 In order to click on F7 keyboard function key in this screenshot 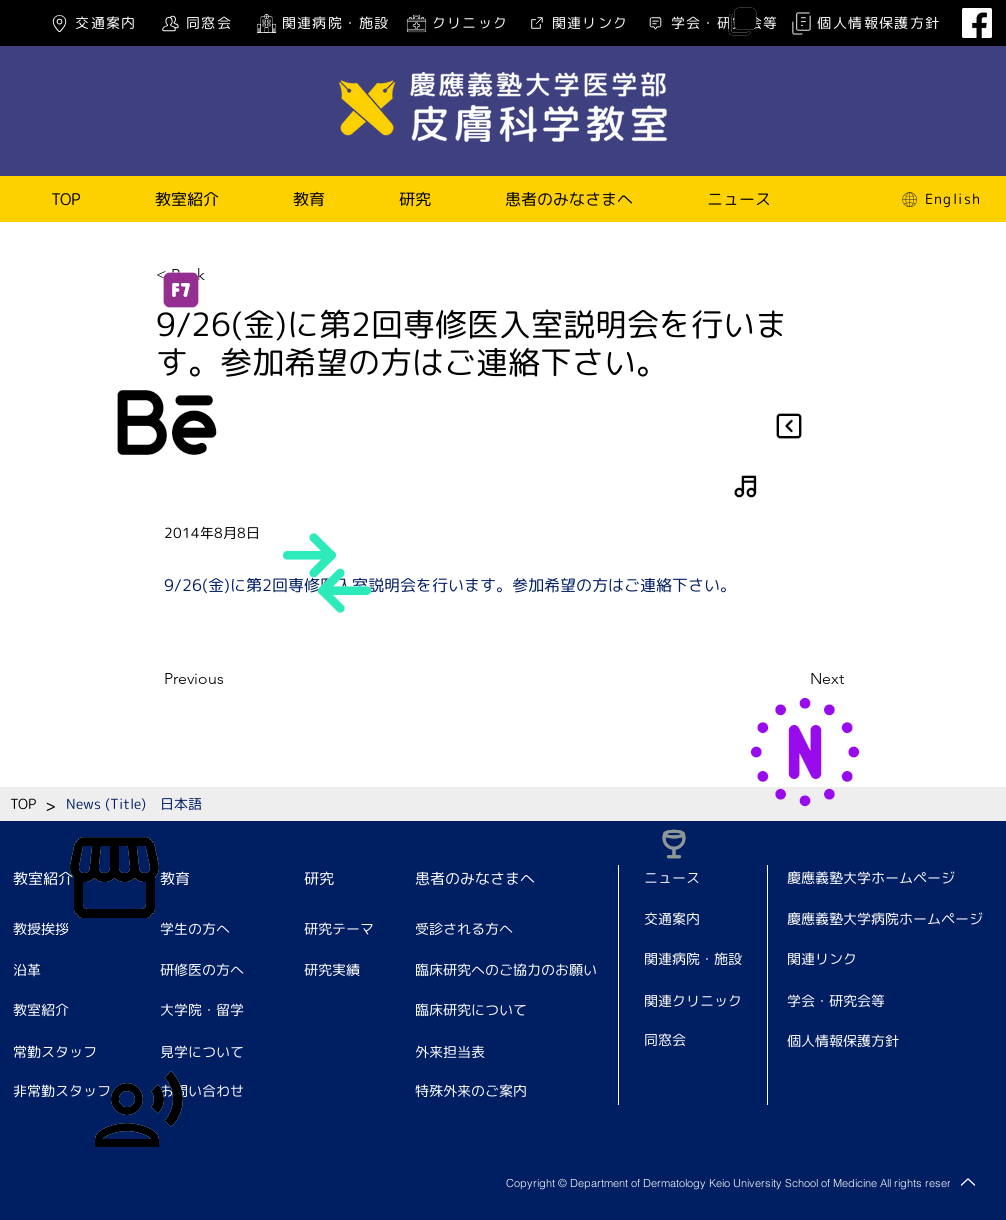, I will do `click(181, 290)`.